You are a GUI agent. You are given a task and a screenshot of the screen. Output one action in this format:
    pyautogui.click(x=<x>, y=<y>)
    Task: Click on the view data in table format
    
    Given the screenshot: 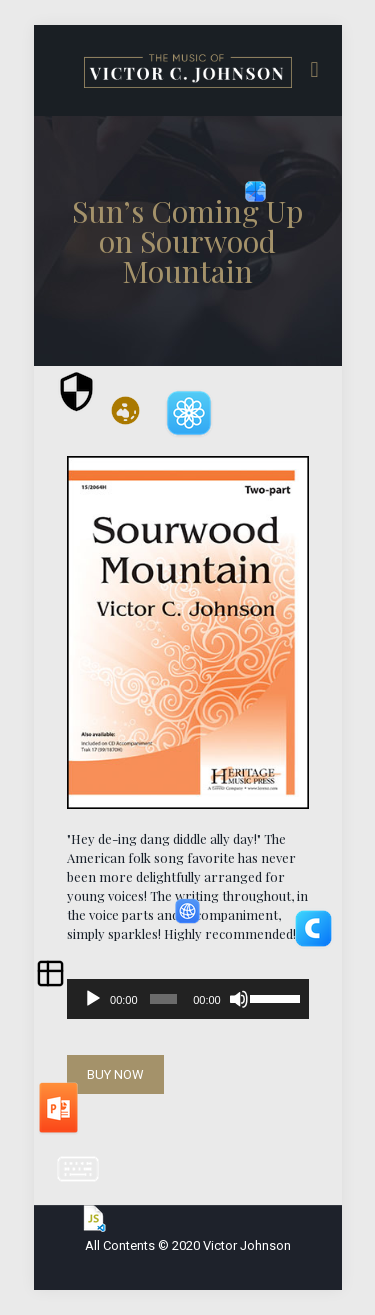 What is the action you would take?
    pyautogui.click(x=50, y=973)
    